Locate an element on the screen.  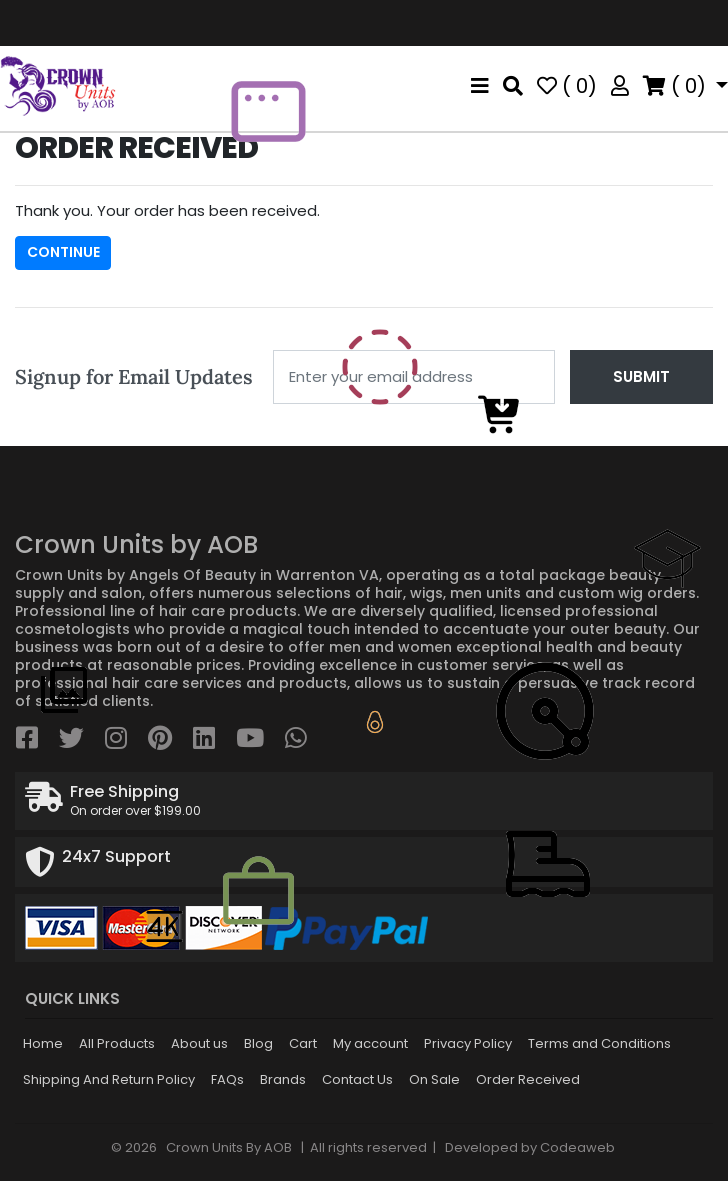
browse healthy food or recipe options is located at coordinates (375, 722).